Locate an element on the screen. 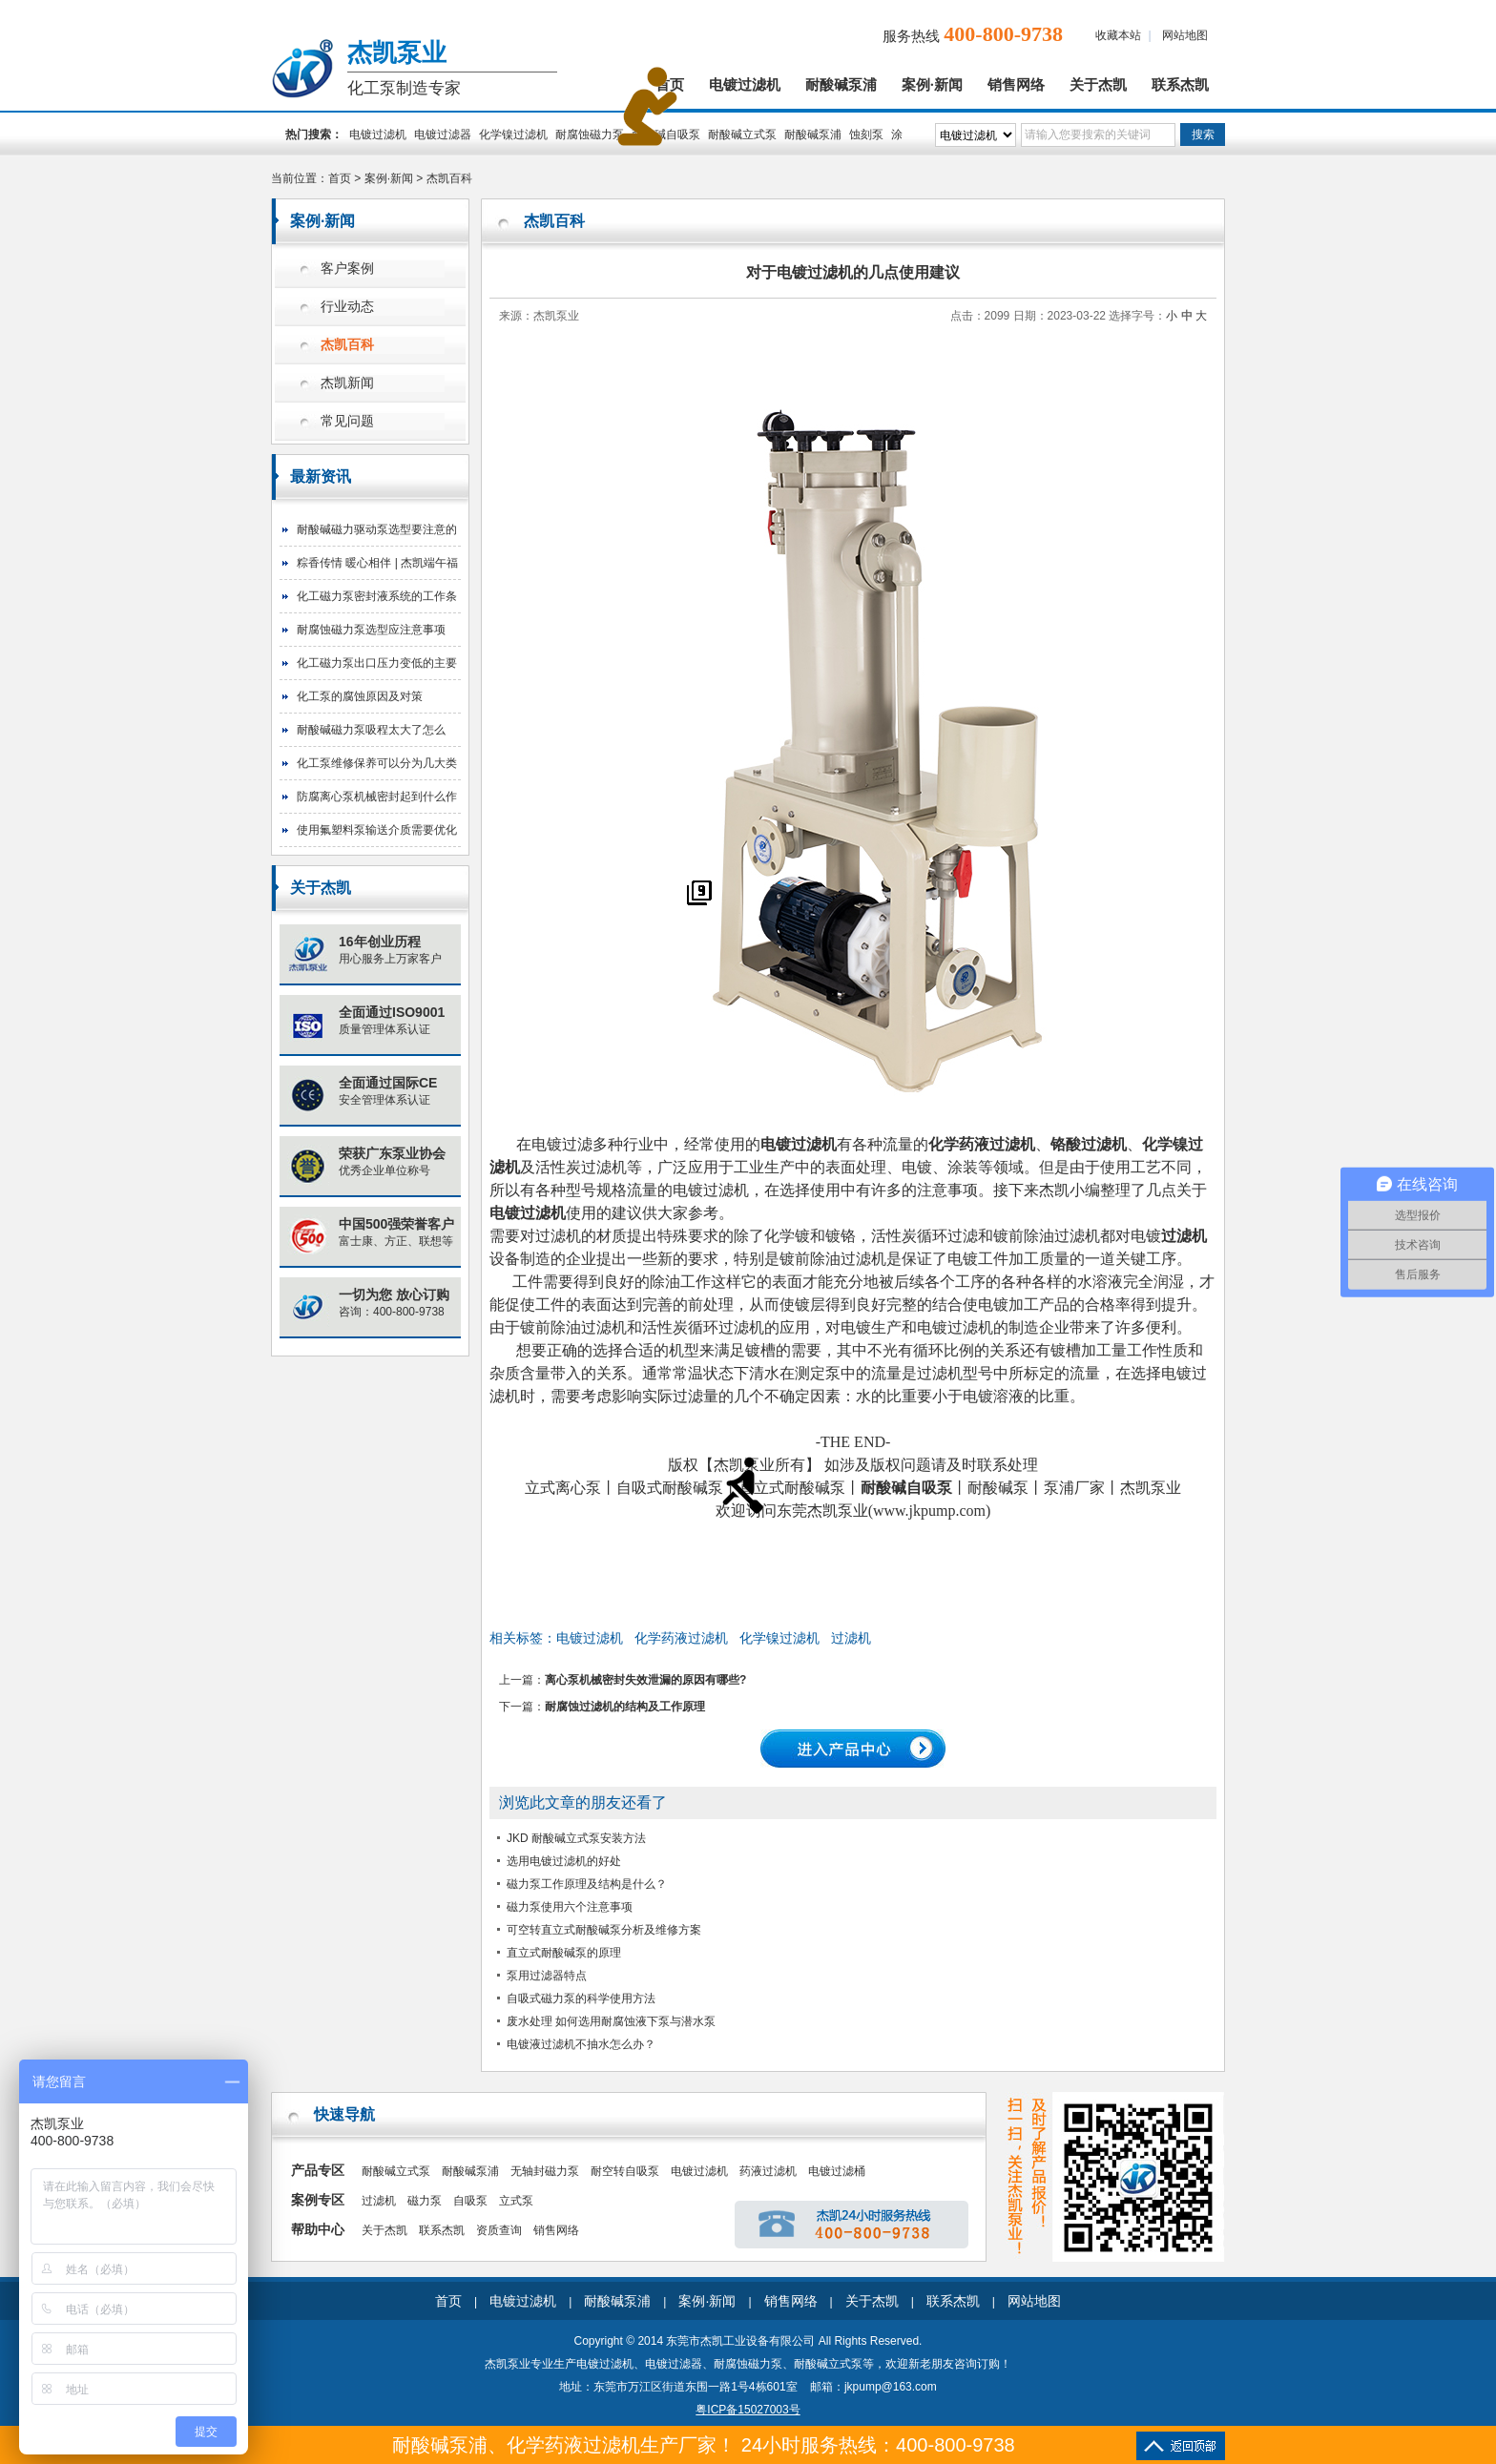 The height and width of the screenshot is (2464, 1496). indicates 9 items or layers stacked is located at coordinates (699, 893).